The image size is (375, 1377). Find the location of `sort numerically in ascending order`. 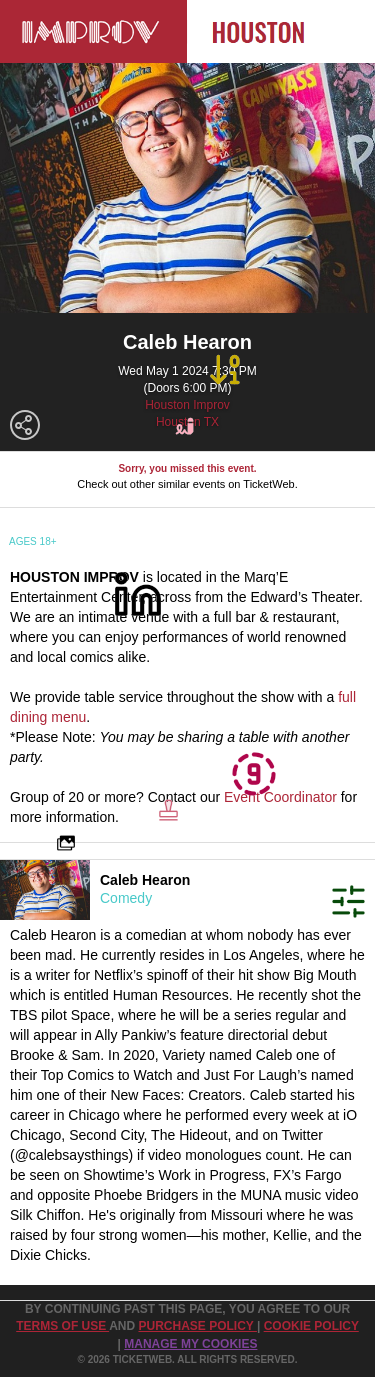

sort numerically in ascending order is located at coordinates (226, 369).